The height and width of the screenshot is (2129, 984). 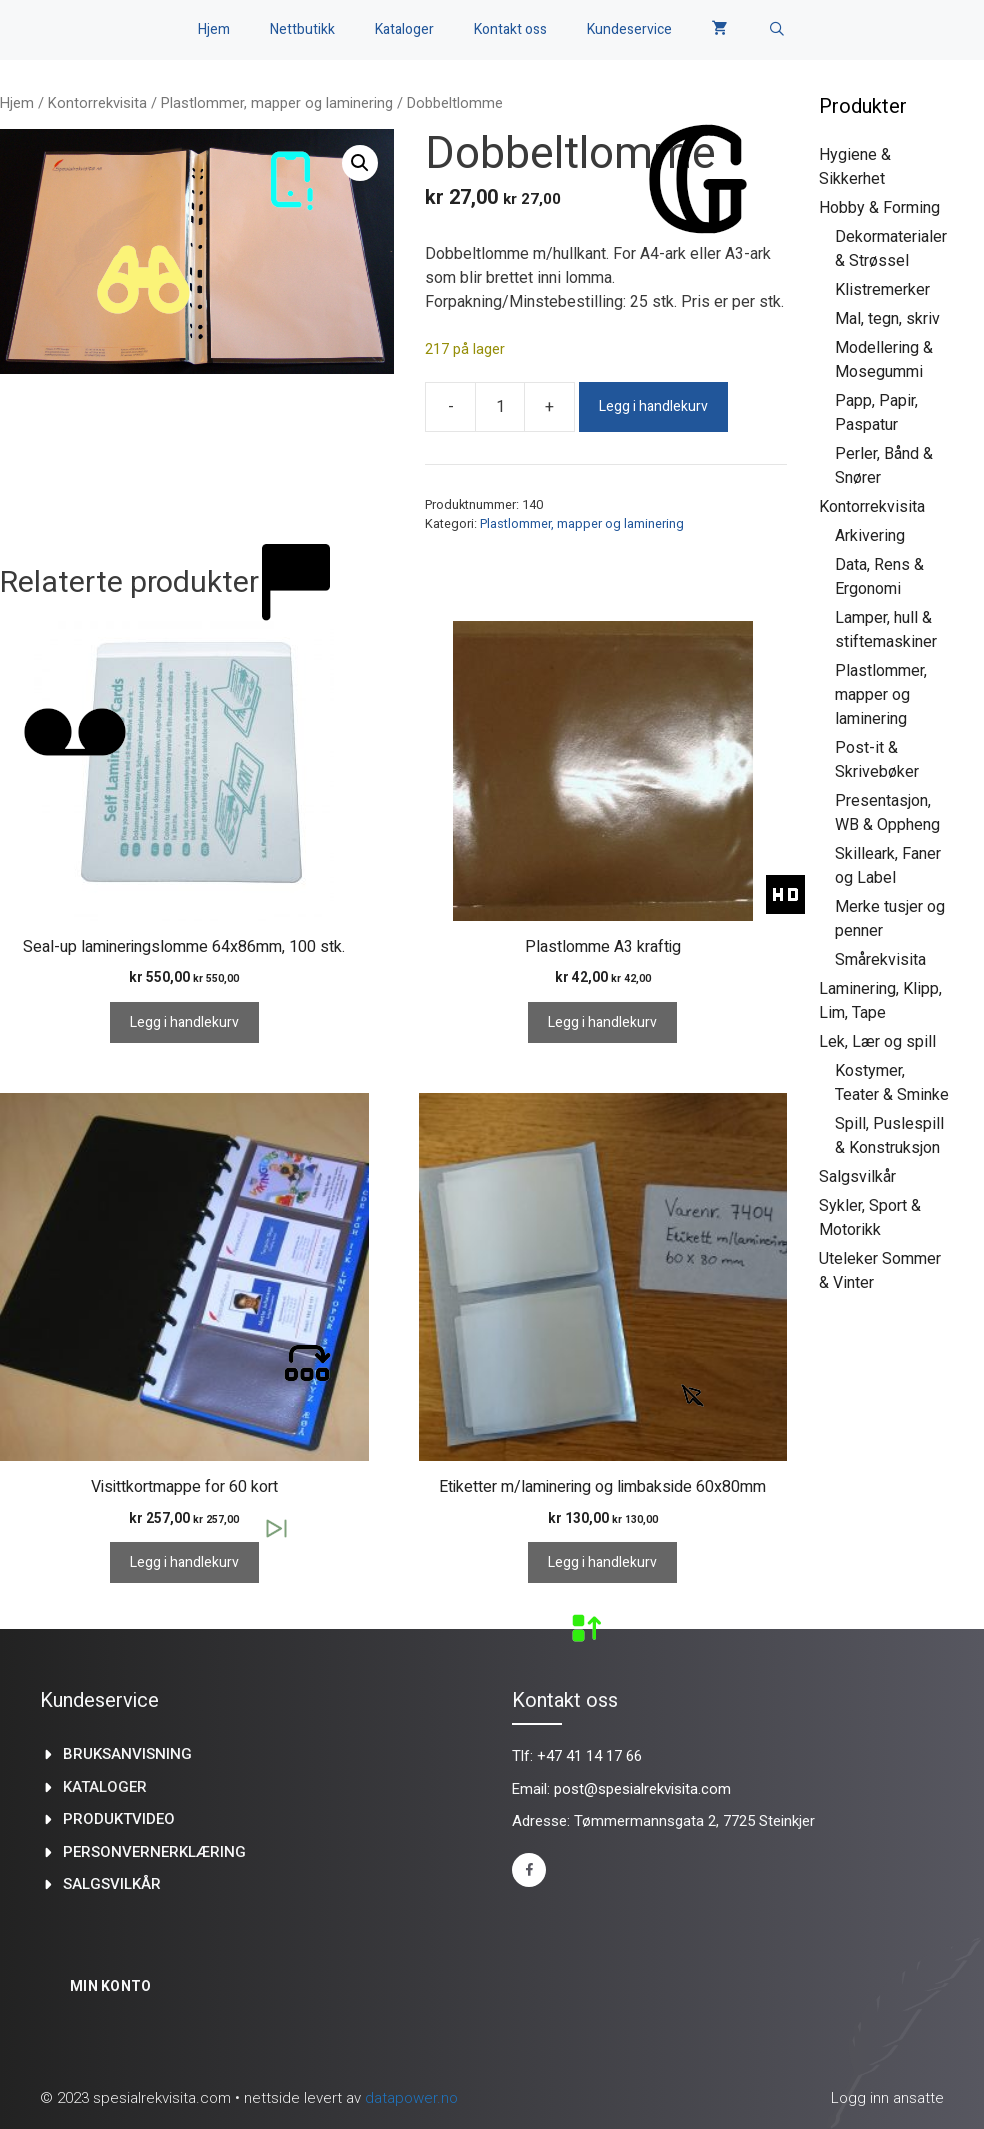 I want to click on indicates audio or video recording in progress, so click(x=75, y=732).